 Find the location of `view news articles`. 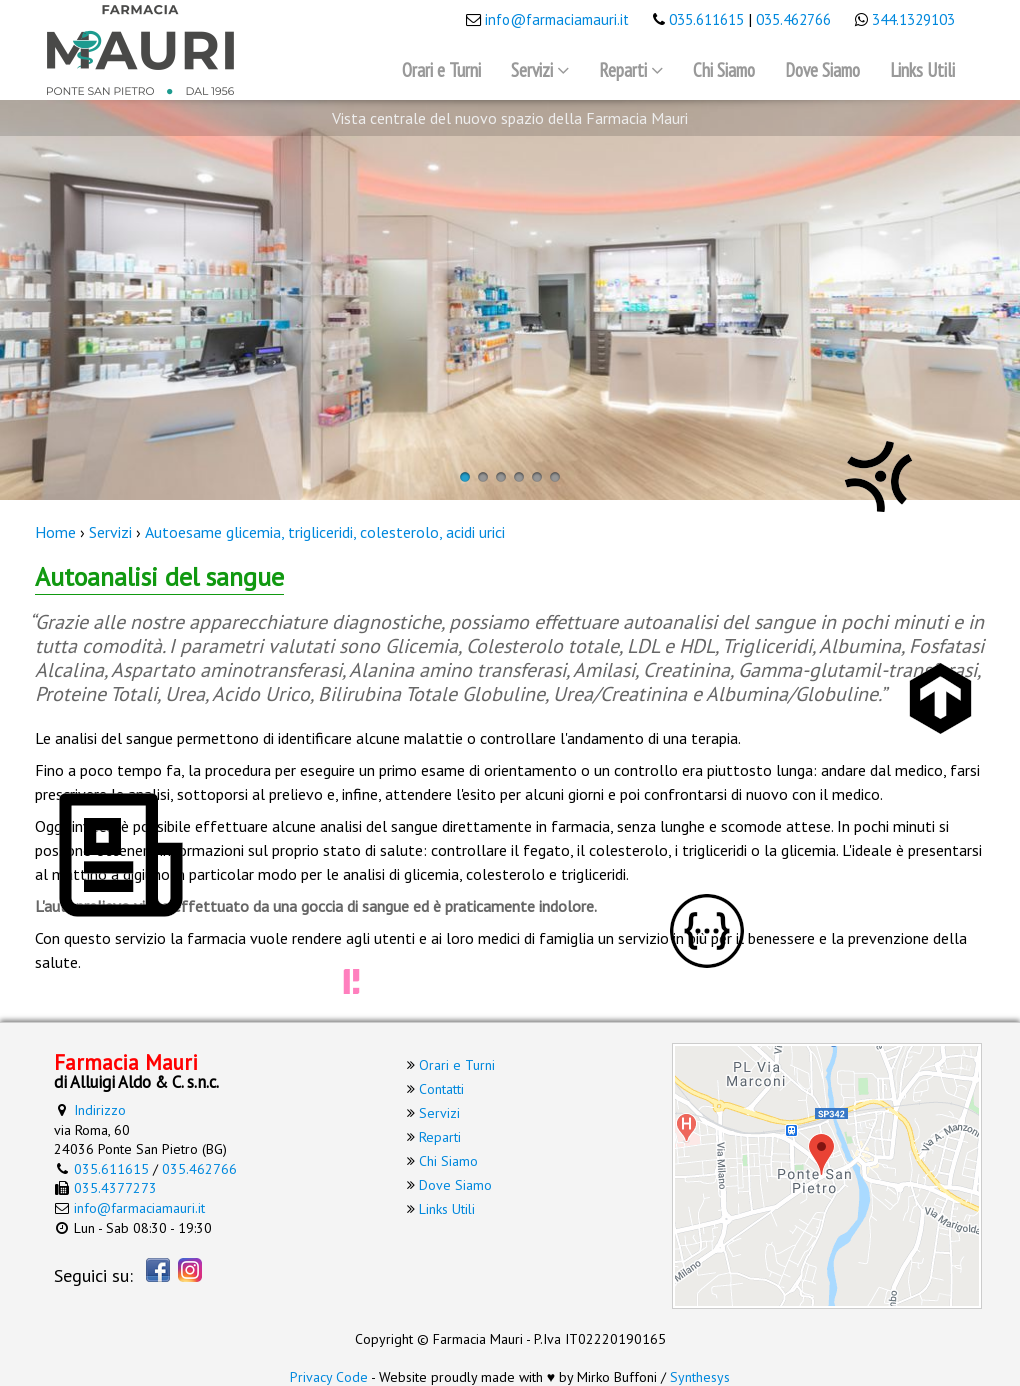

view news articles is located at coordinates (121, 855).